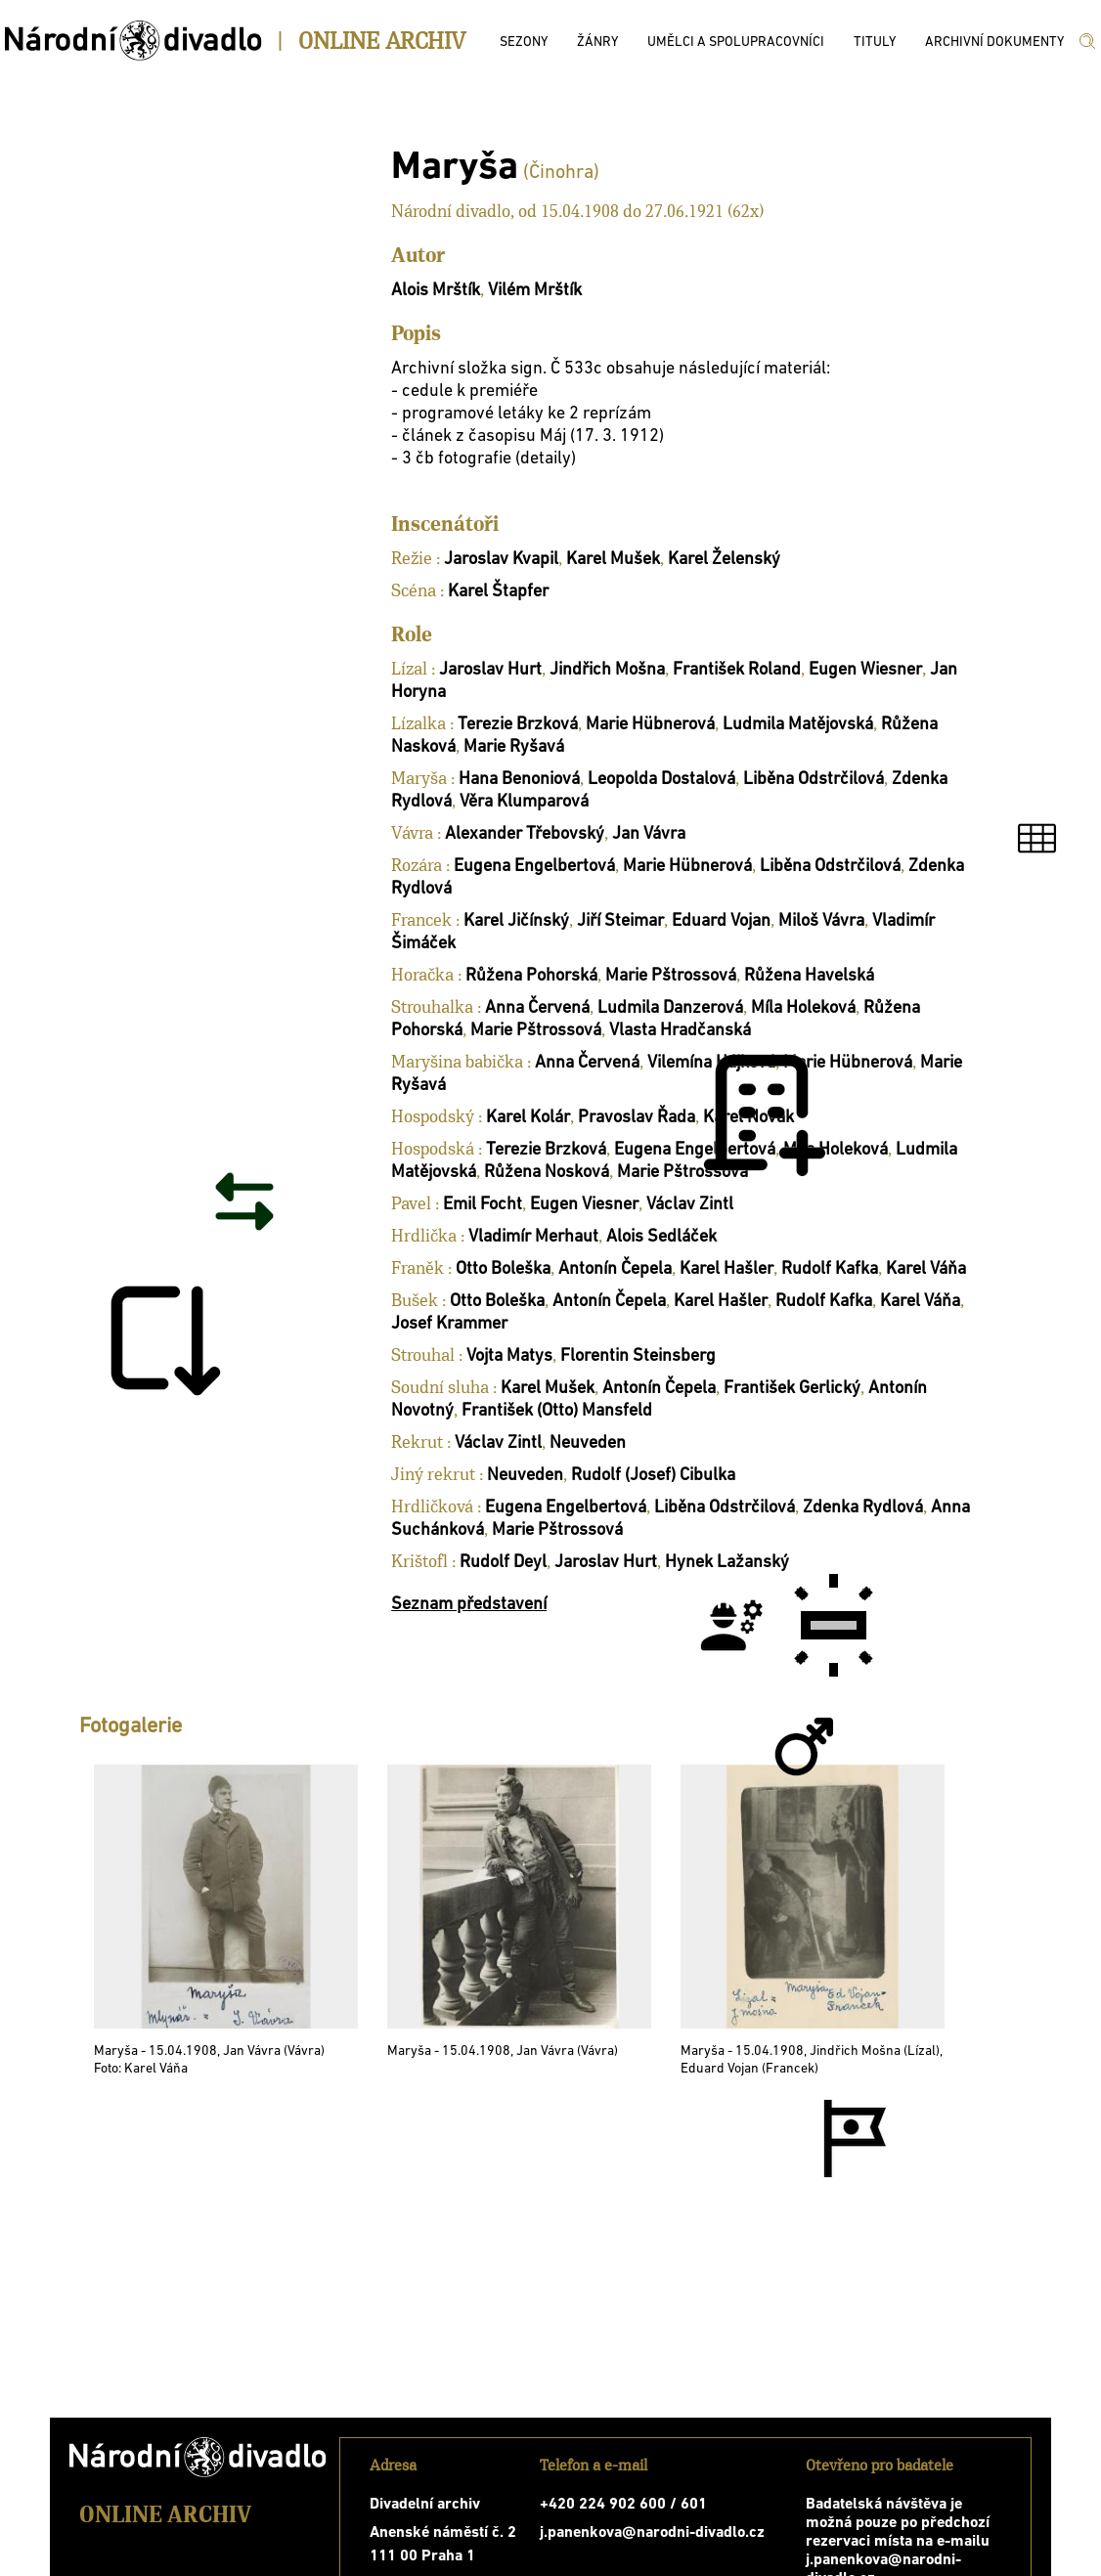 The height and width of the screenshot is (2576, 1101). Describe the element at coordinates (762, 1113) in the screenshot. I see `add a new building or property` at that location.